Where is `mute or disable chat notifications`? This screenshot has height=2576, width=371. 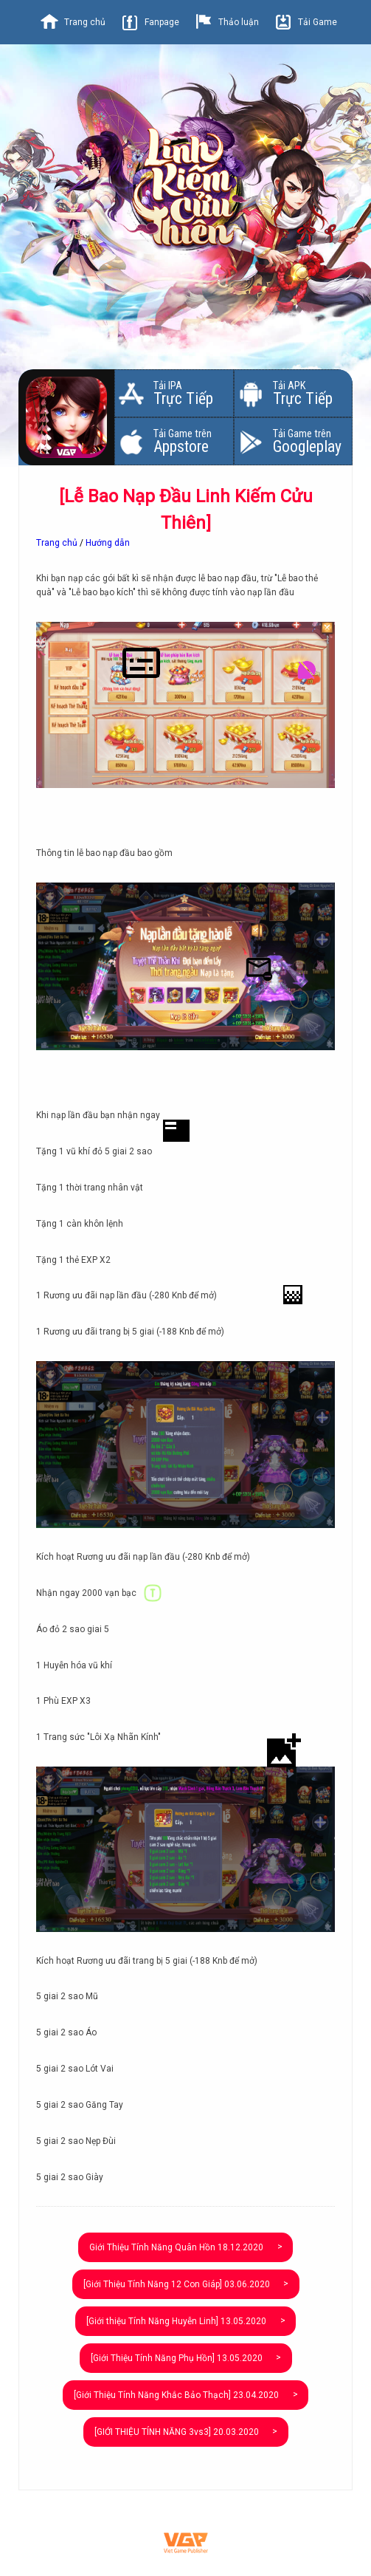
mute or disable chat notifications is located at coordinates (306, 670).